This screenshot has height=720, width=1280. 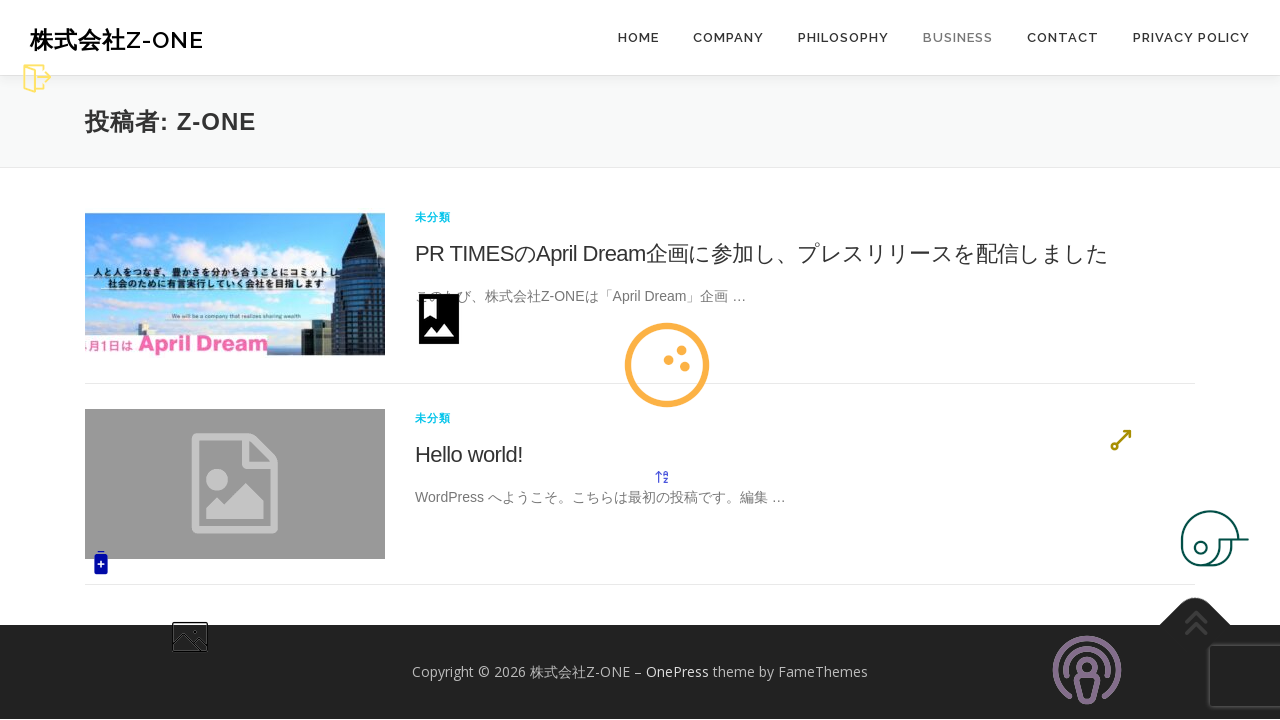 I want to click on open apple podcasts, so click(x=1087, y=670).